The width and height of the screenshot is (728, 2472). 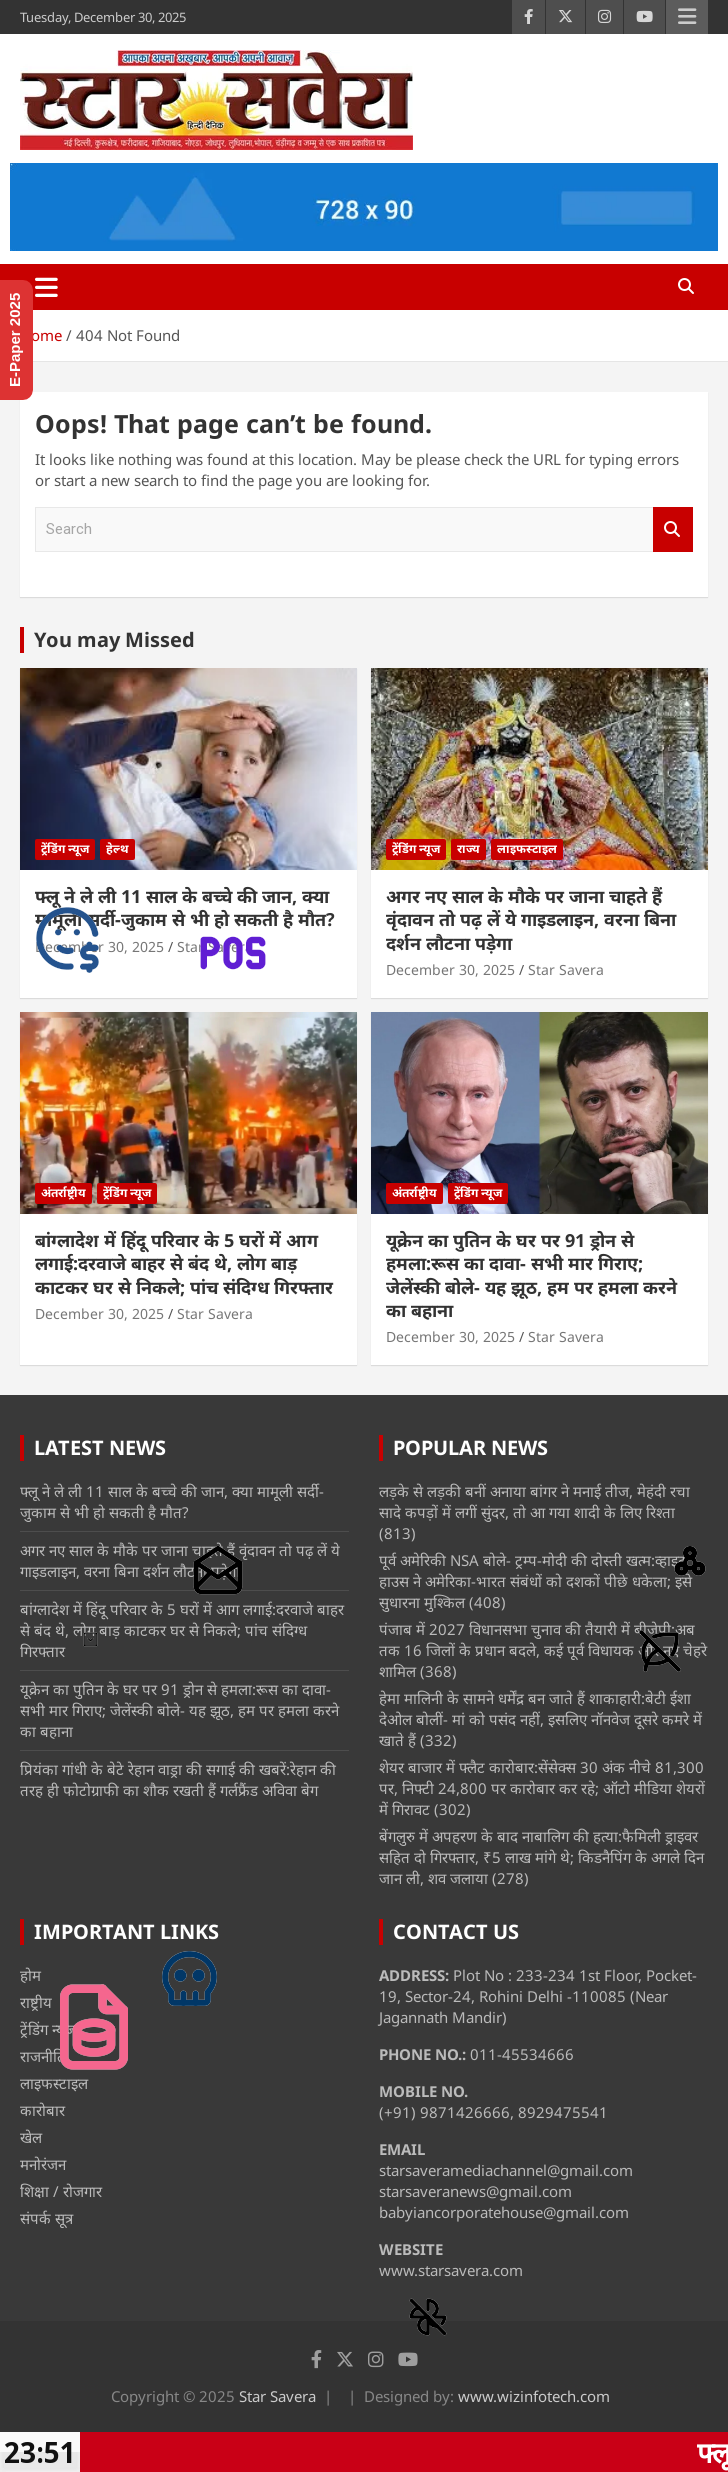 I want to click on indicates dangerous or harmful content, so click(x=189, y=1978).